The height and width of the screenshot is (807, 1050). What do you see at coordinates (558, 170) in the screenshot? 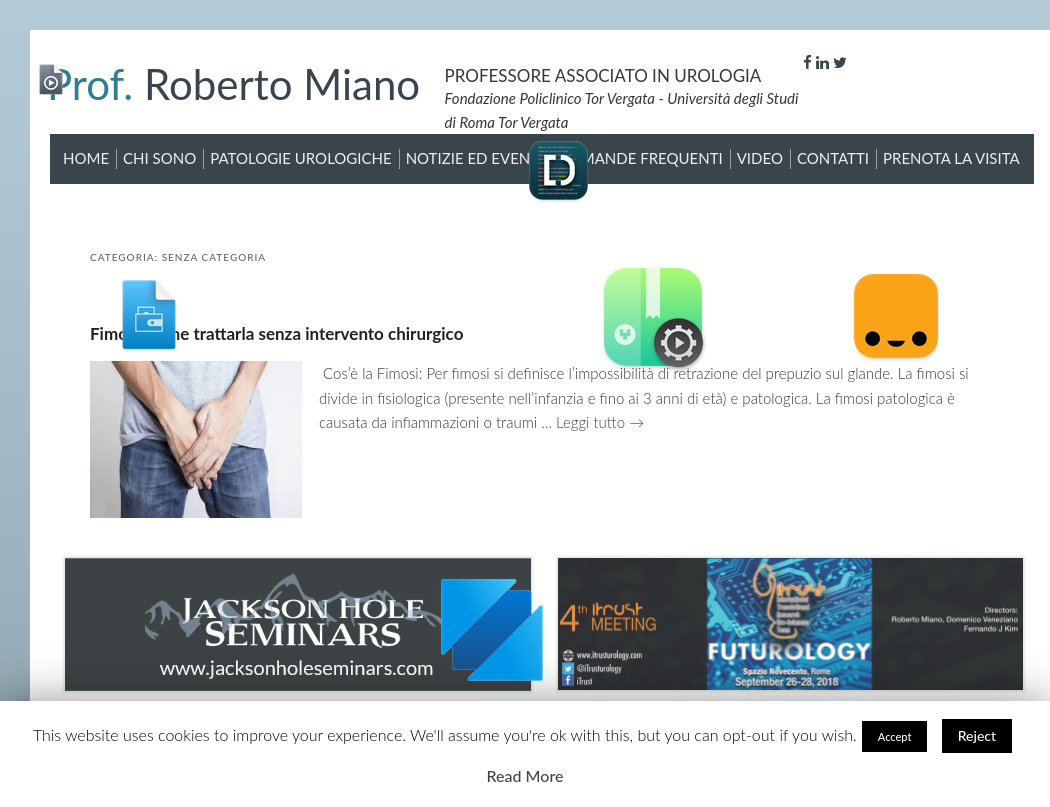
I see `open quickDocs documentation app` at bounding box center [558, 170].